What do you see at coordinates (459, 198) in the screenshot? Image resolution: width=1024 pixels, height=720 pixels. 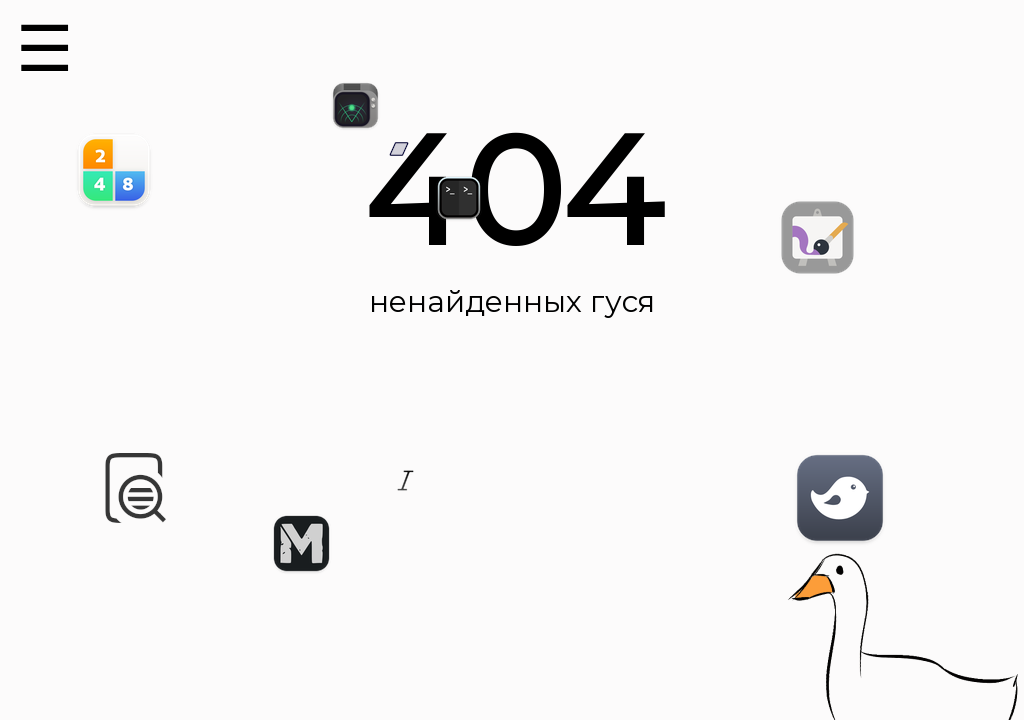 I see `open terminix terminal emulator` at bounding box center [459, 198].